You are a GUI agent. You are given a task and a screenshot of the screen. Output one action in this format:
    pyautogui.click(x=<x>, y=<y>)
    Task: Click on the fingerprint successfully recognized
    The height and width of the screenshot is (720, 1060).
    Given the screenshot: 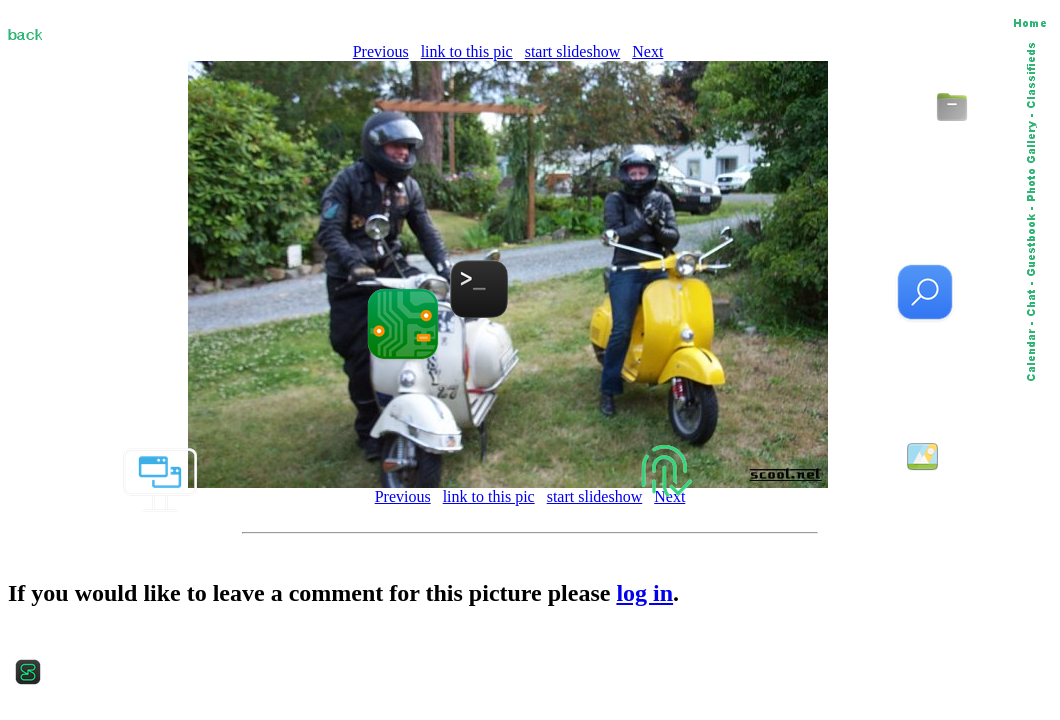 What is the action you would take?
    pyautogui.click(x=667, y=471)
    